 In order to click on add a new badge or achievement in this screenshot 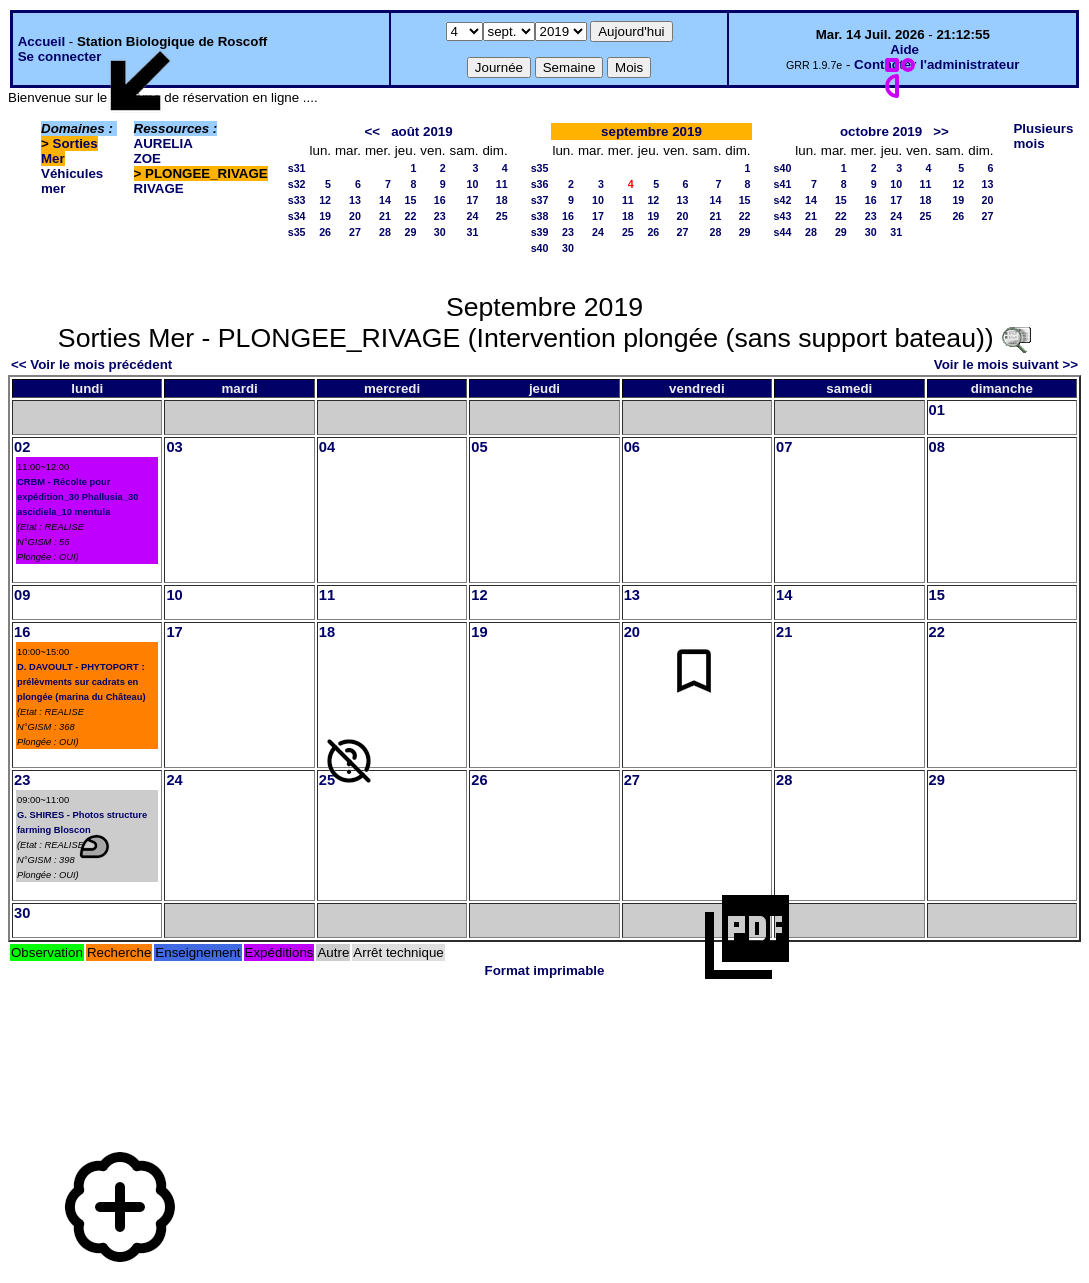, I will do `click(120, 1207)`.